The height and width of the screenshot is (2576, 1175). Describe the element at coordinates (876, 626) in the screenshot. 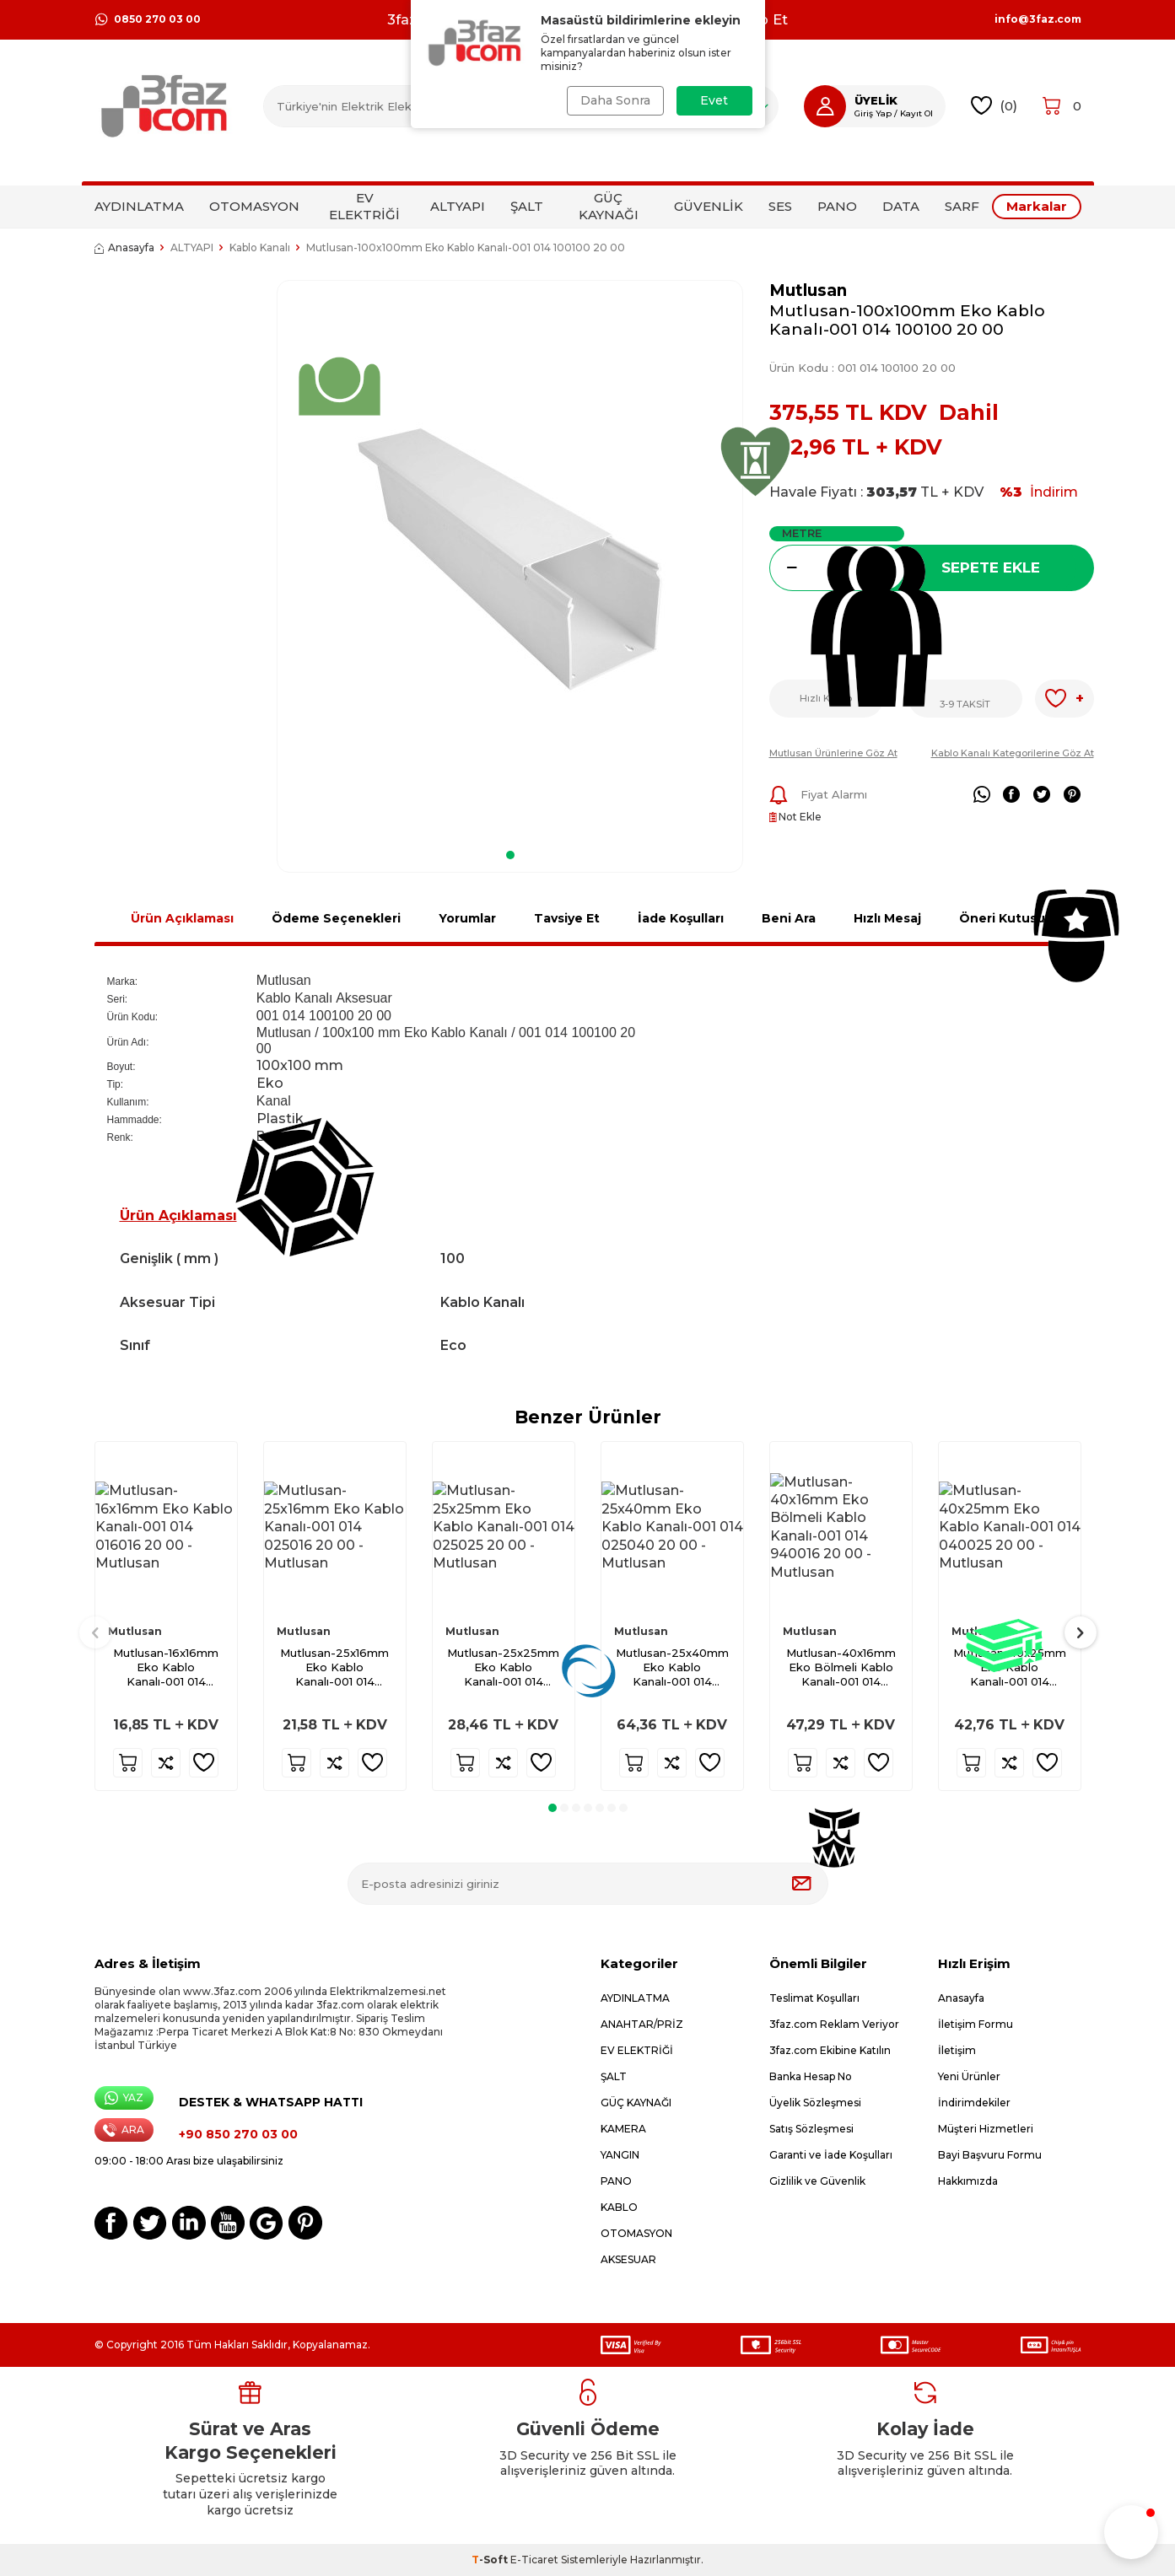

I see `backup or sync your team data` at that location.